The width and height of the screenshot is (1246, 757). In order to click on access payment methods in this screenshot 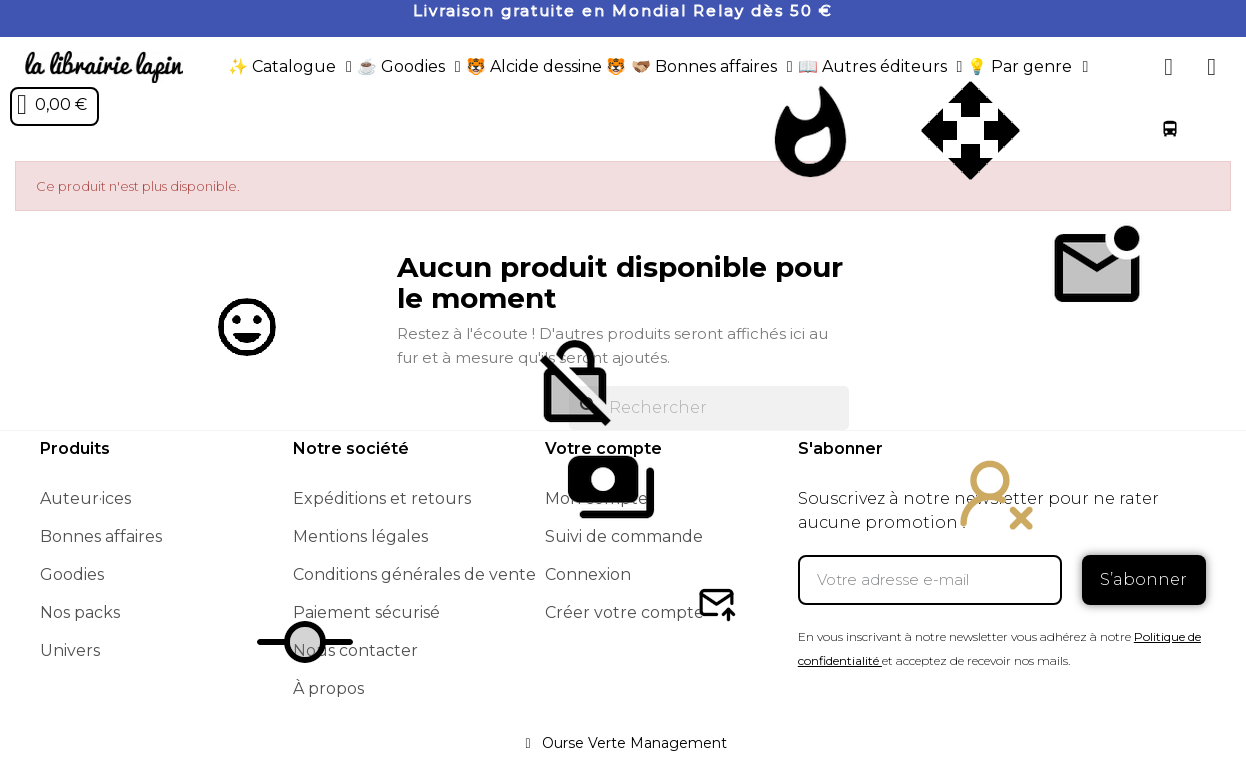, I will do `click(611, 487)`.